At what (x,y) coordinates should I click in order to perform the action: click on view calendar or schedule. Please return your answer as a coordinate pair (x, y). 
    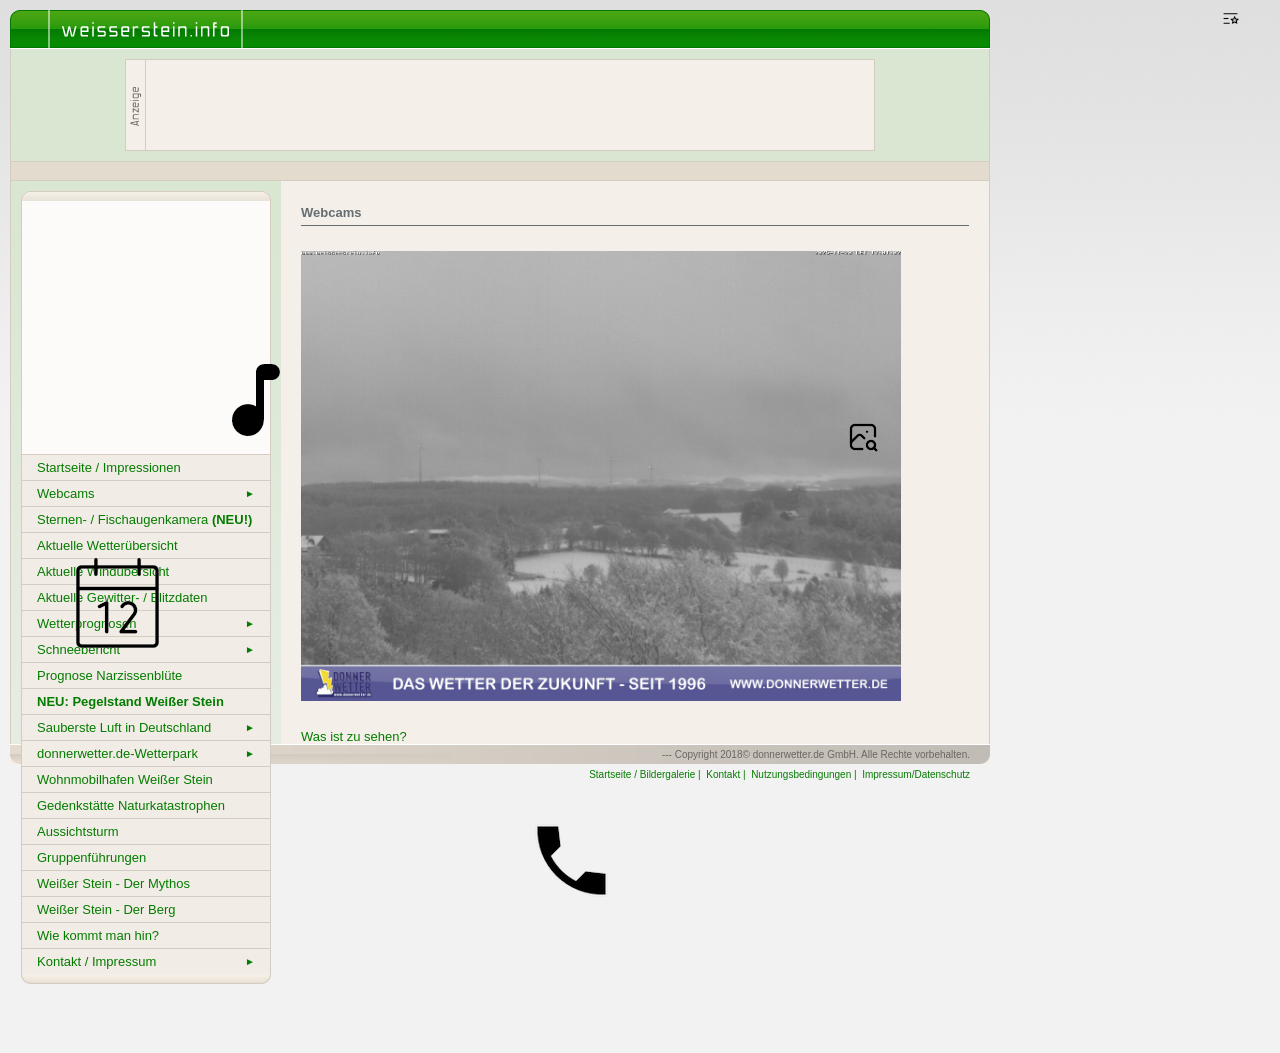
    Looking at the image, I should click on (117, 606).